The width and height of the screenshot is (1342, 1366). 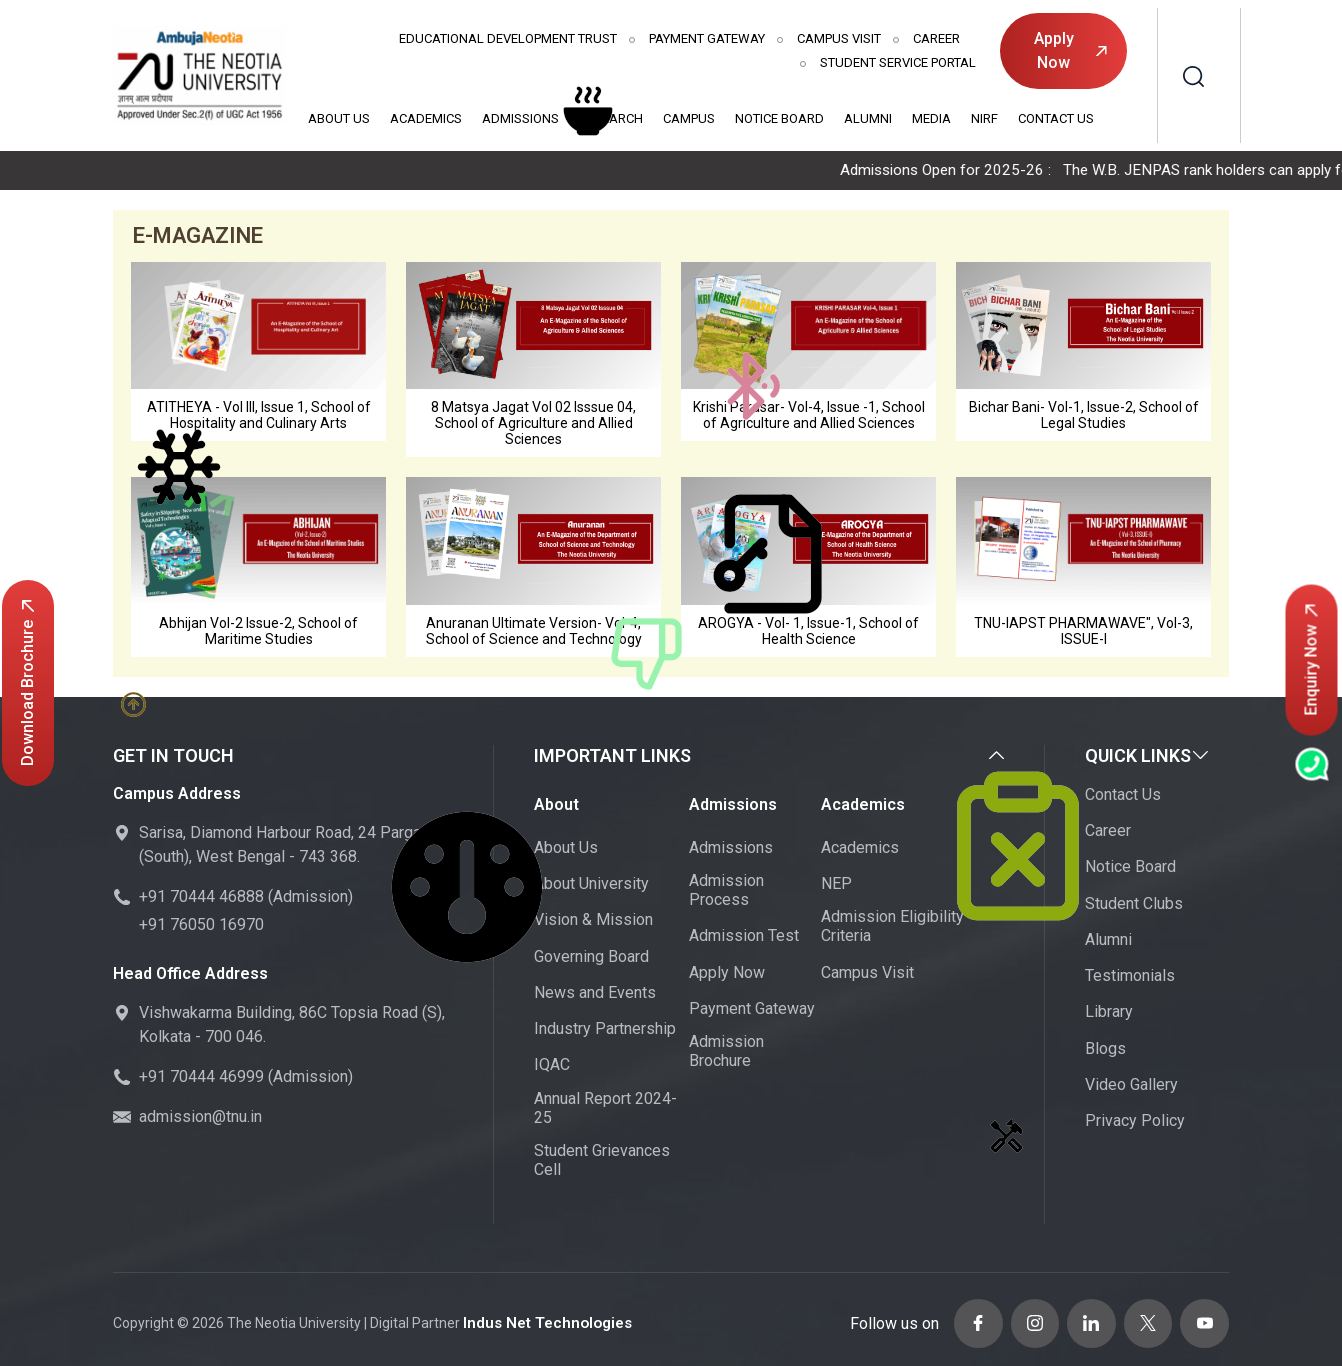 What do you see at coordinates (746, 386) in the screenshot?
I see `searching for nearby bluetooth devices` at bounding box center [746, 386].